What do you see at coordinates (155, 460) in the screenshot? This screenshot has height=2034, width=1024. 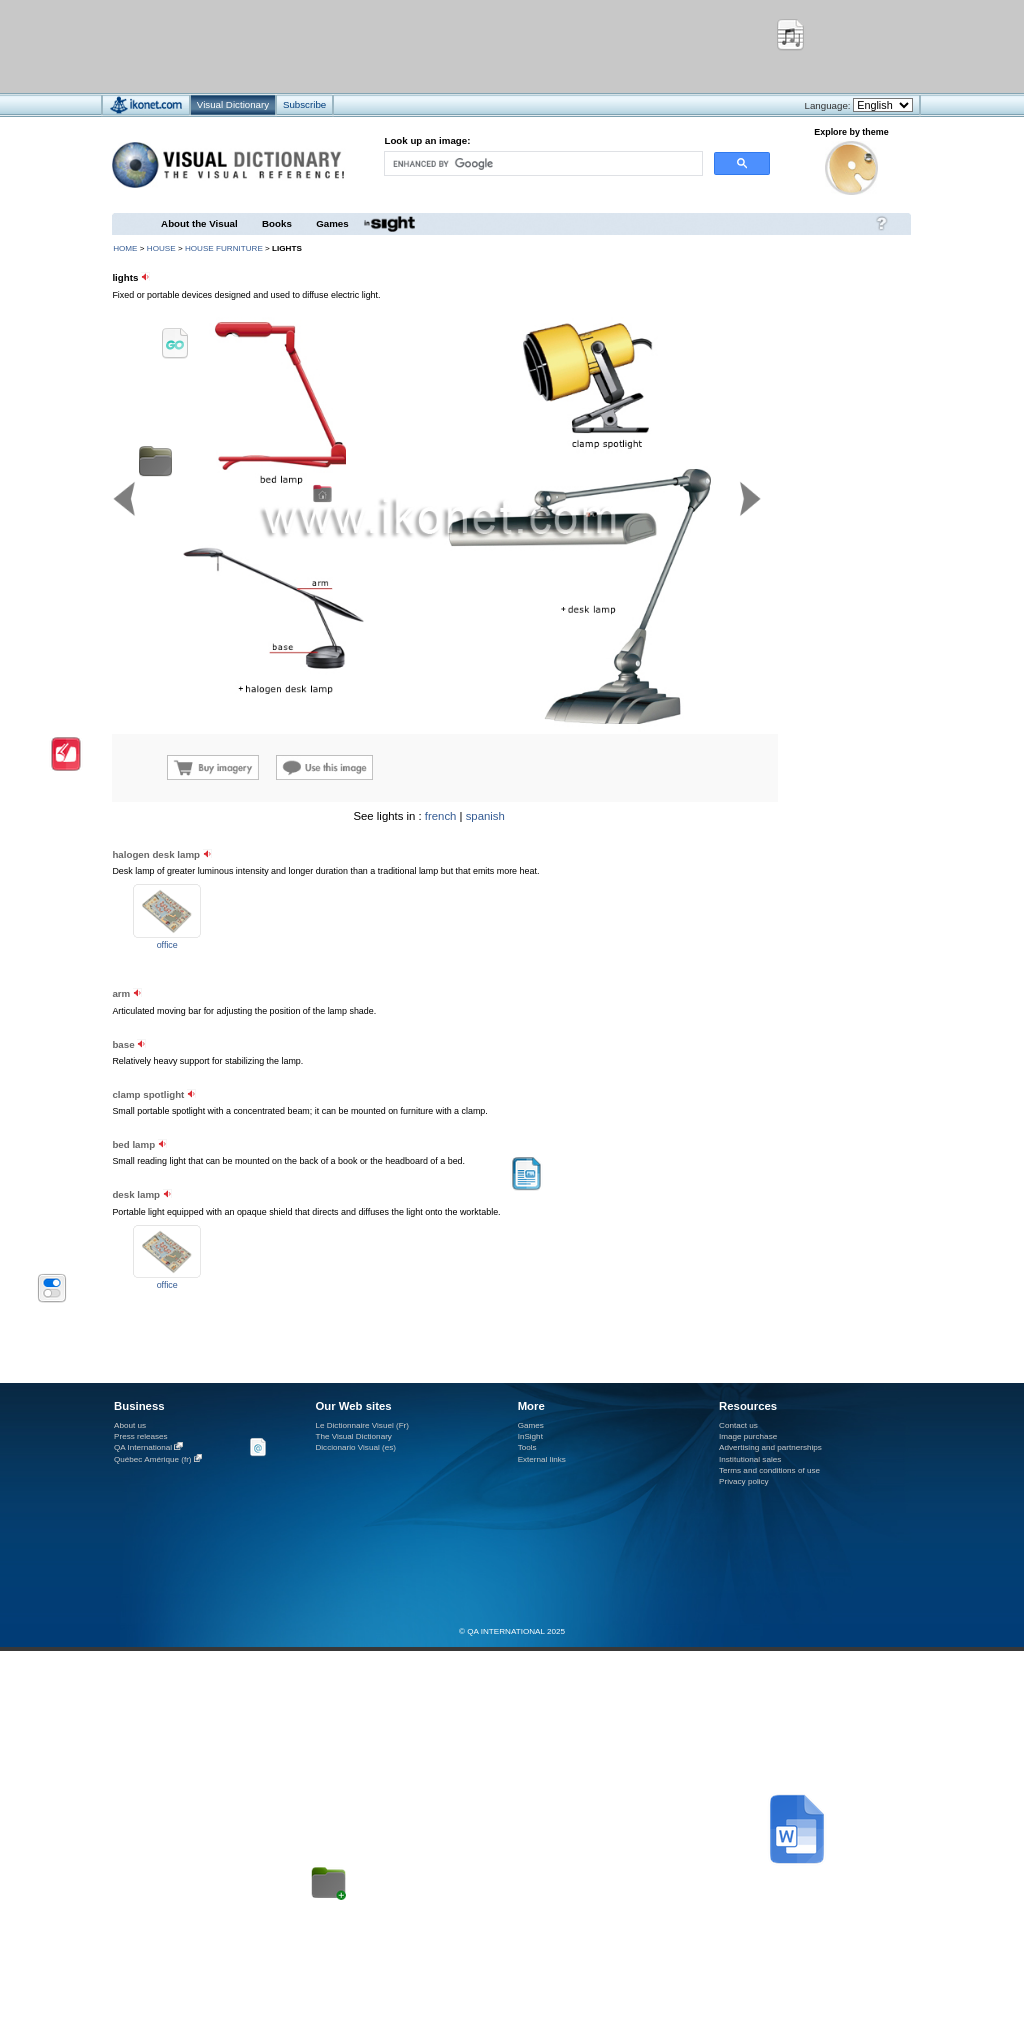 I see `indicates a folder is currently open or expanded` at bounding box center [155, 460].